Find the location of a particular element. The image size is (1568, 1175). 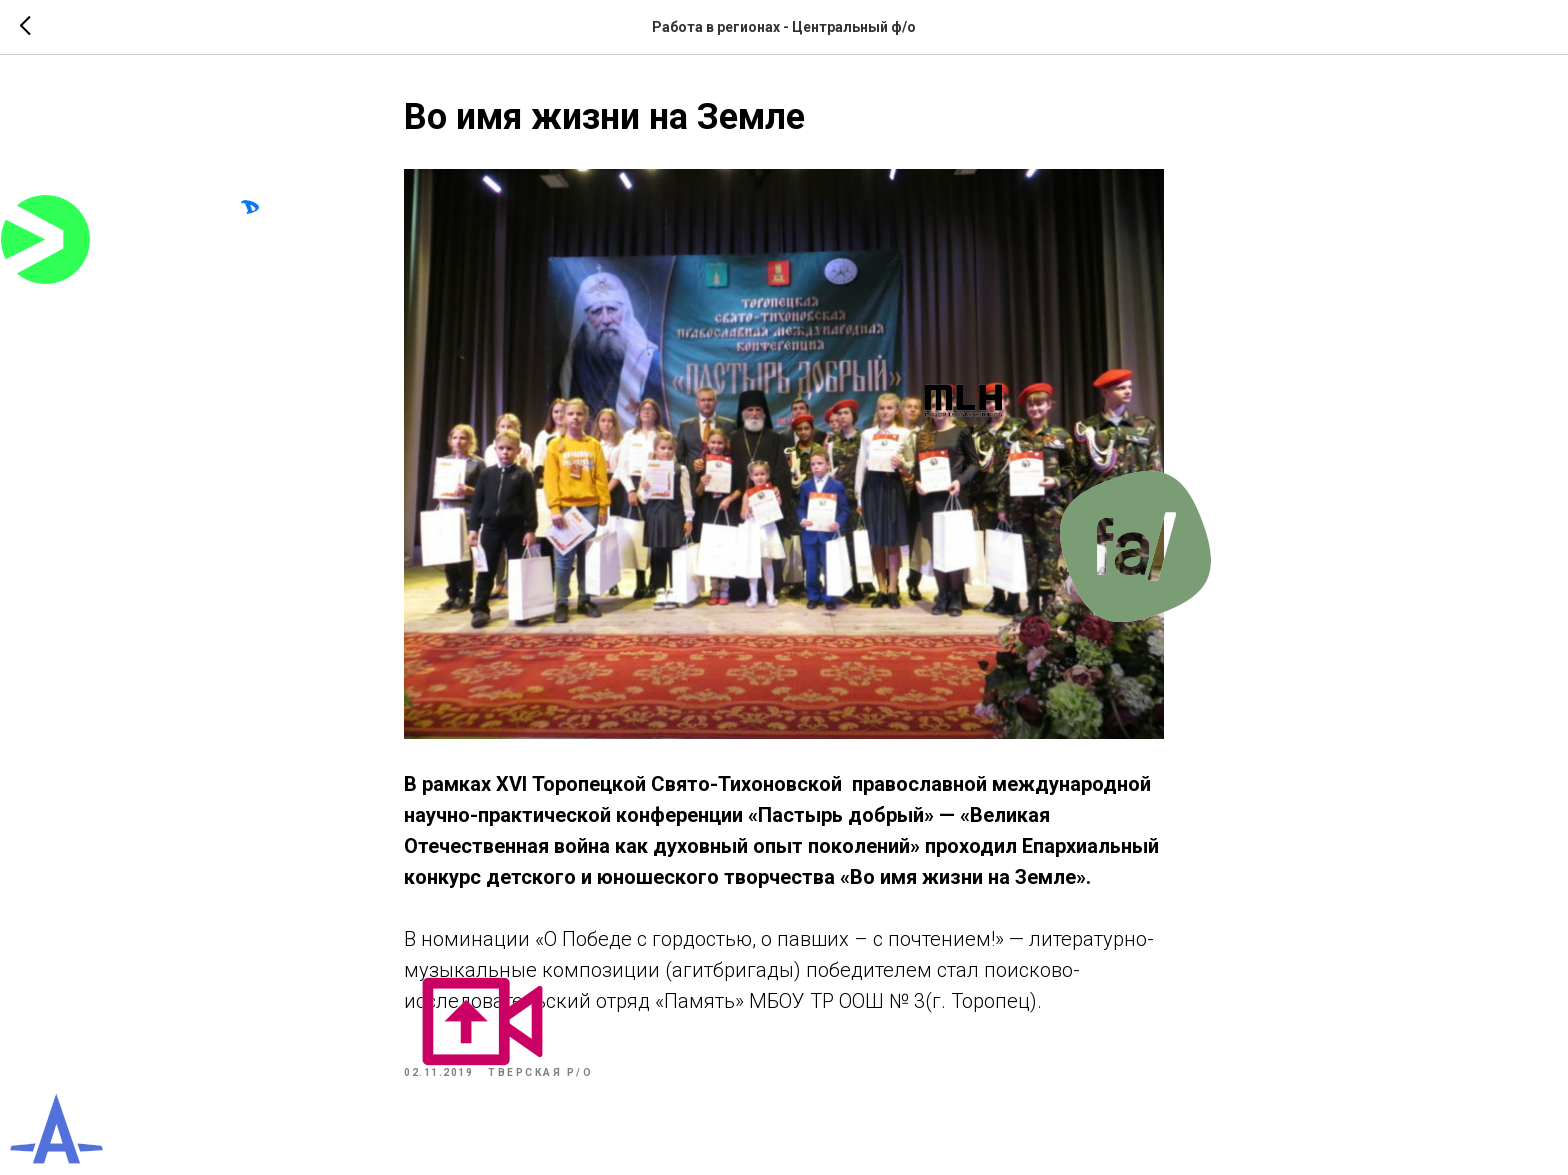

open fathom analytics dashboard is located at coordinates (1135, 546).